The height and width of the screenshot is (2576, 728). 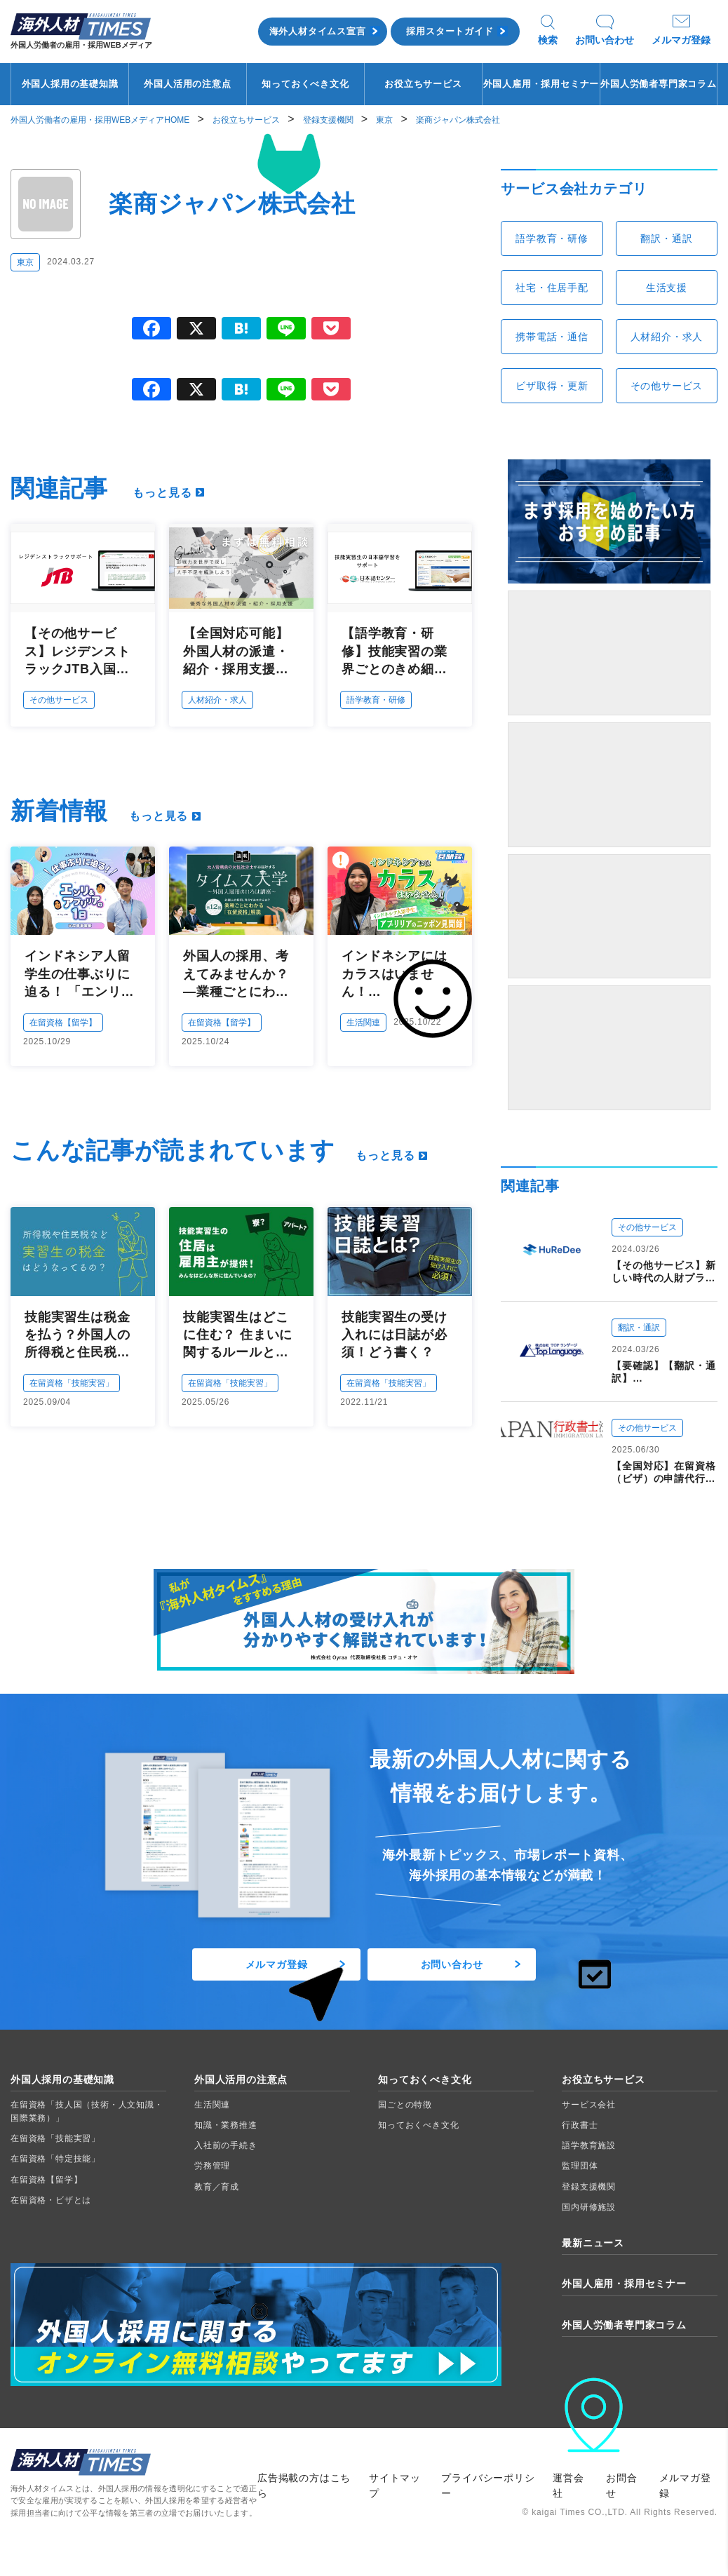 What do you see at coordinates (433, 999) in the screenshot?
I see `add an emoji or reaction` at bounding box center [433, 999].